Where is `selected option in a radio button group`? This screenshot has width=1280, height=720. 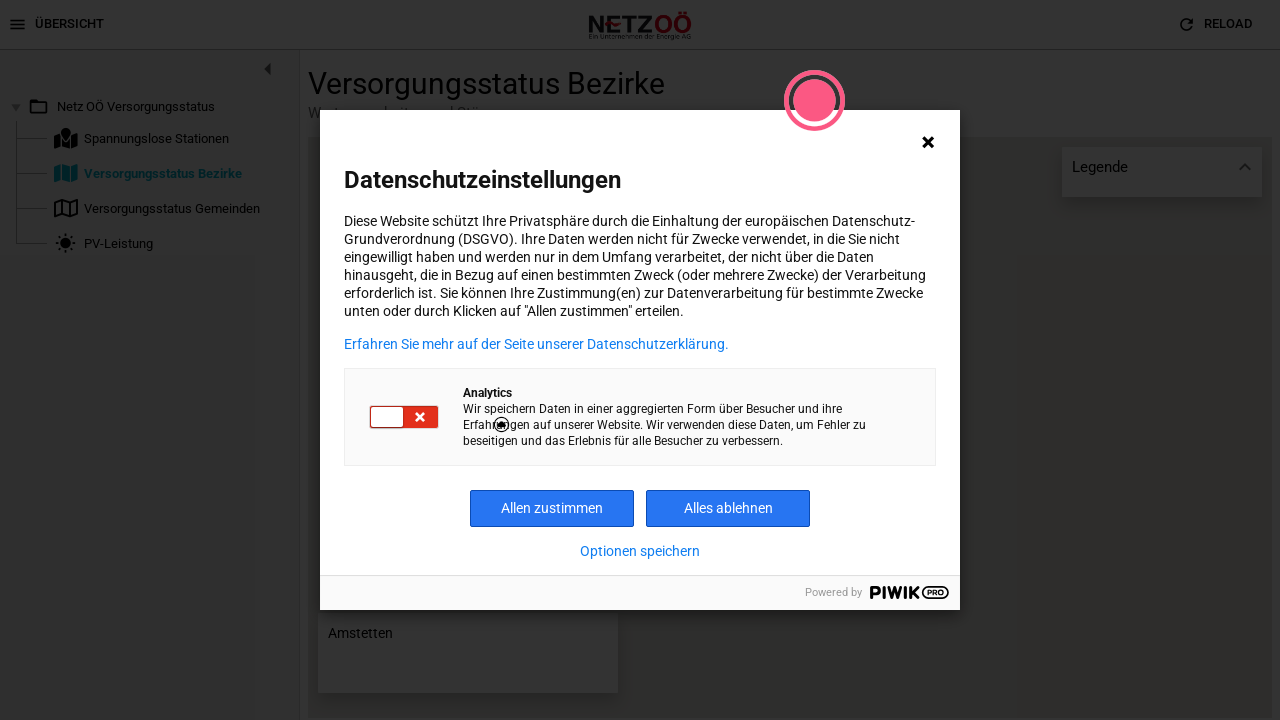 selected option in a radio button group is located at coordinates (814, 100).